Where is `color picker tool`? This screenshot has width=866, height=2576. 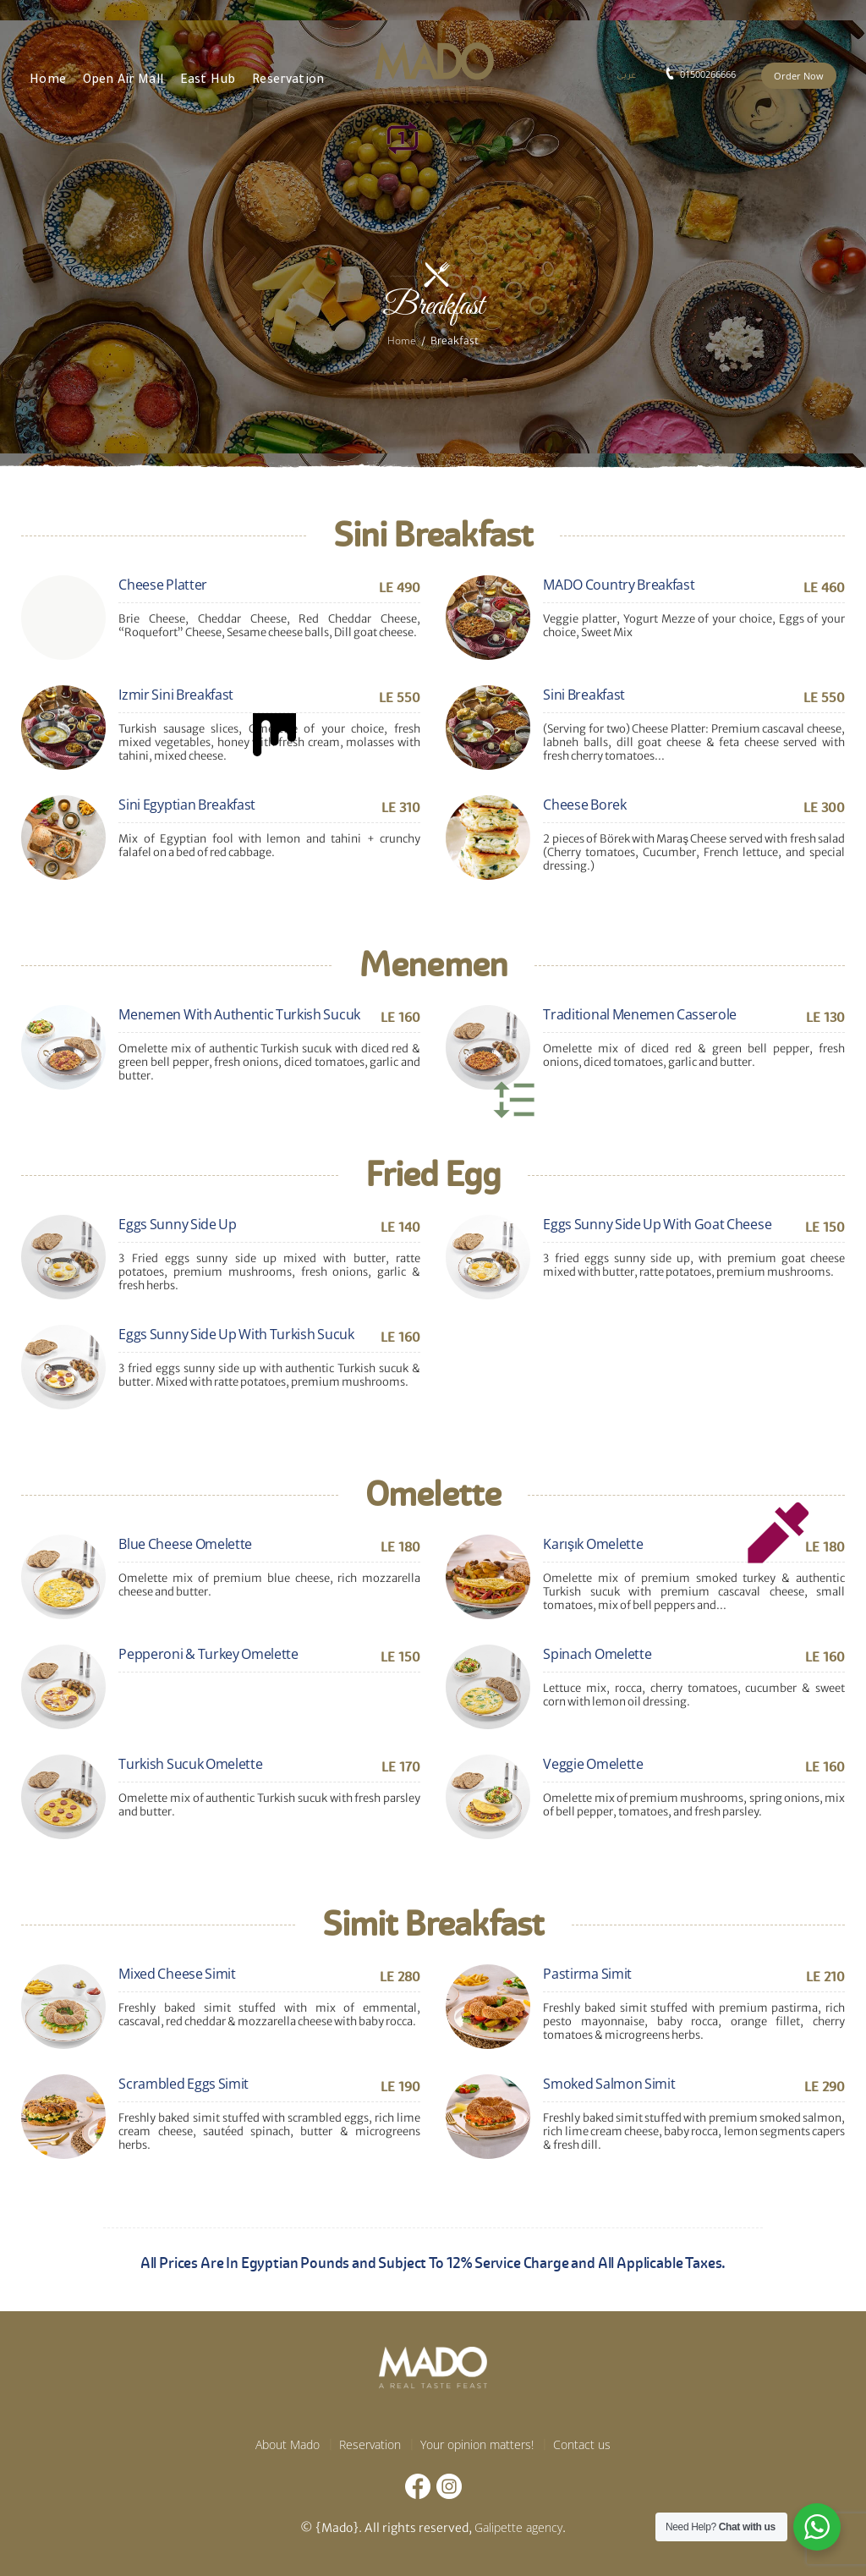
color picker tool is located at coordinates (779, 1532).